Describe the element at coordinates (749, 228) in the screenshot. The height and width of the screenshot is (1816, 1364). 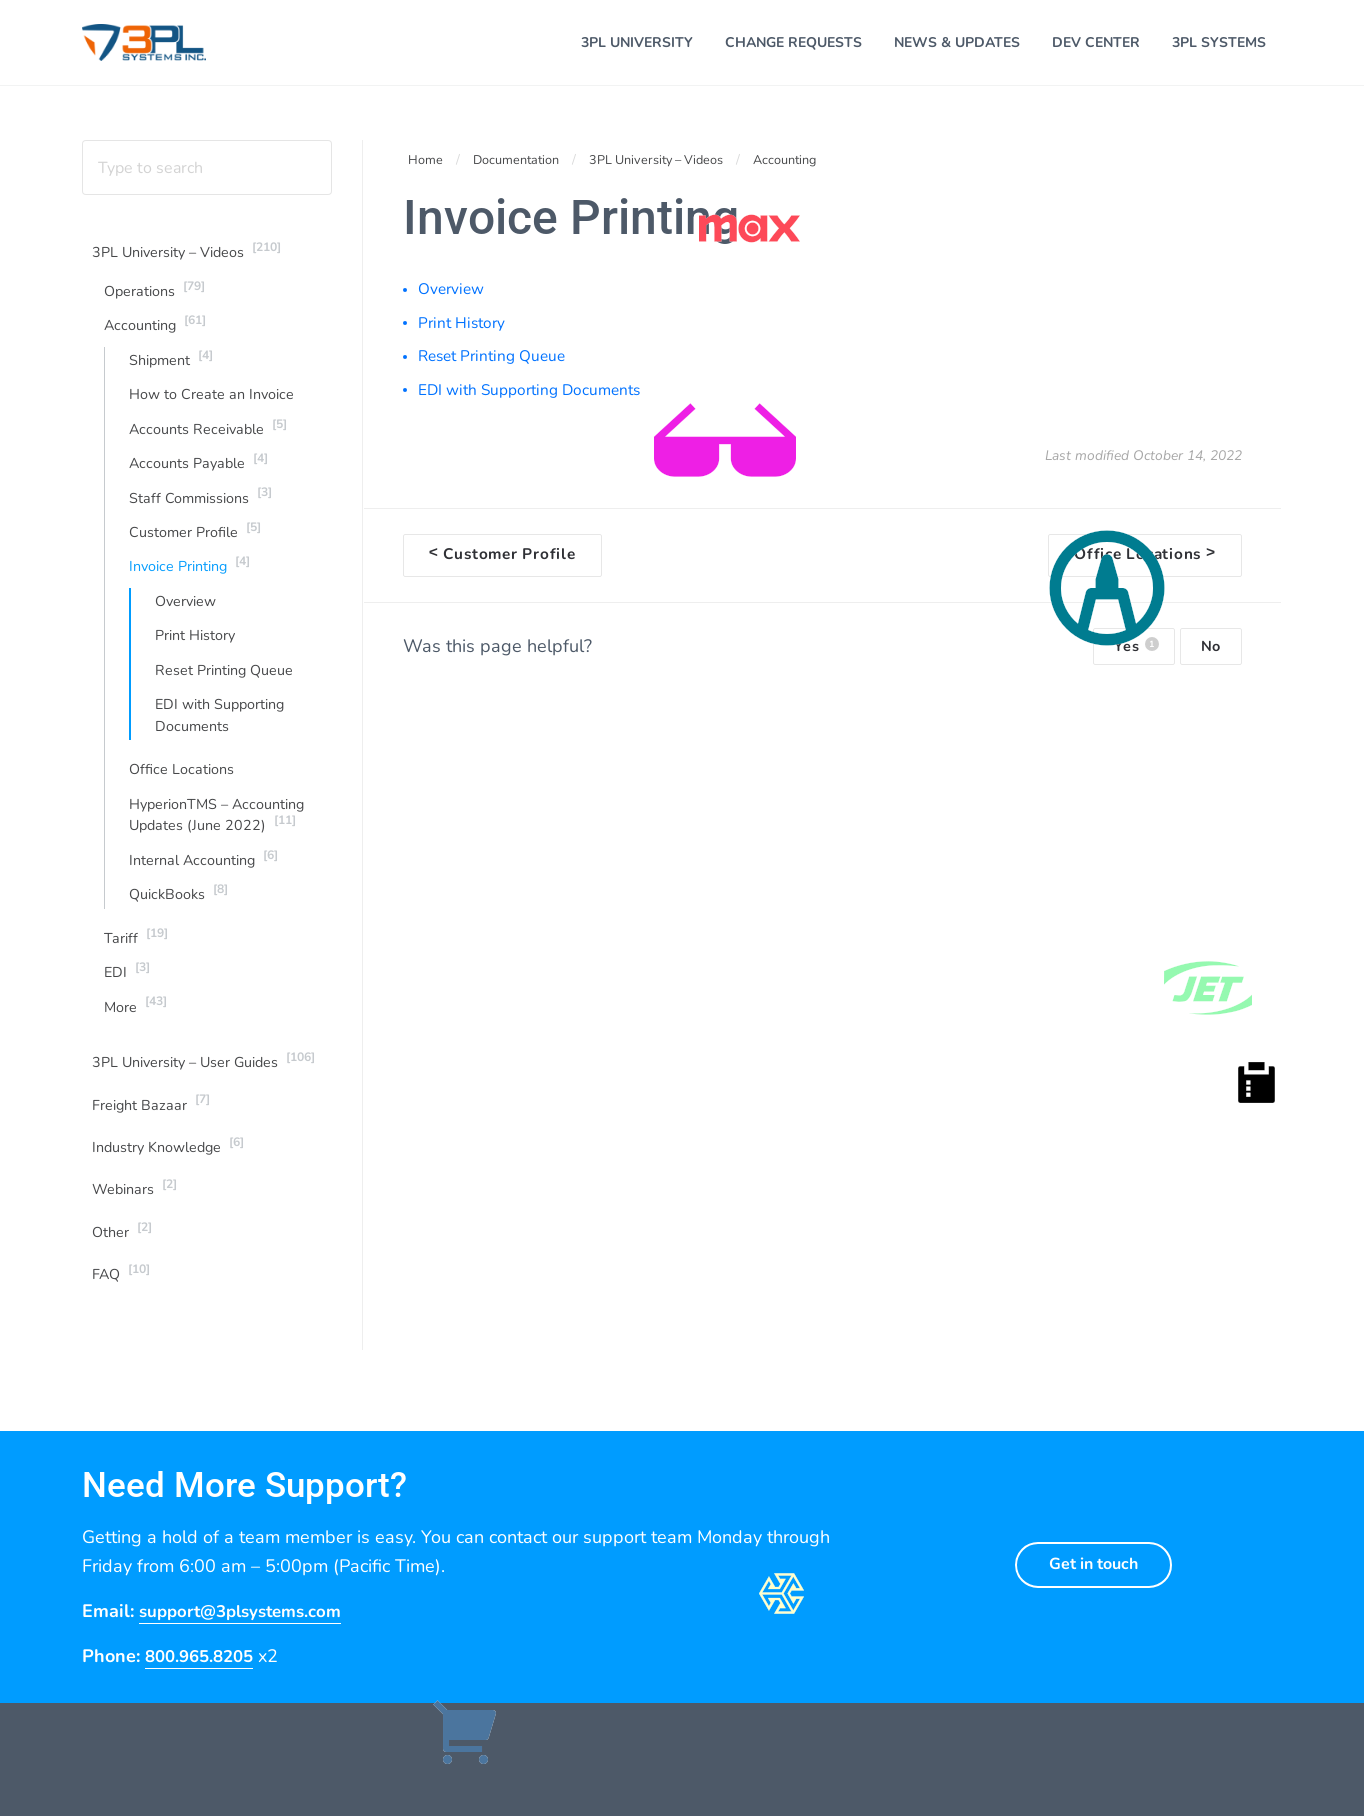
I see `open the Max streaming app` at that location.